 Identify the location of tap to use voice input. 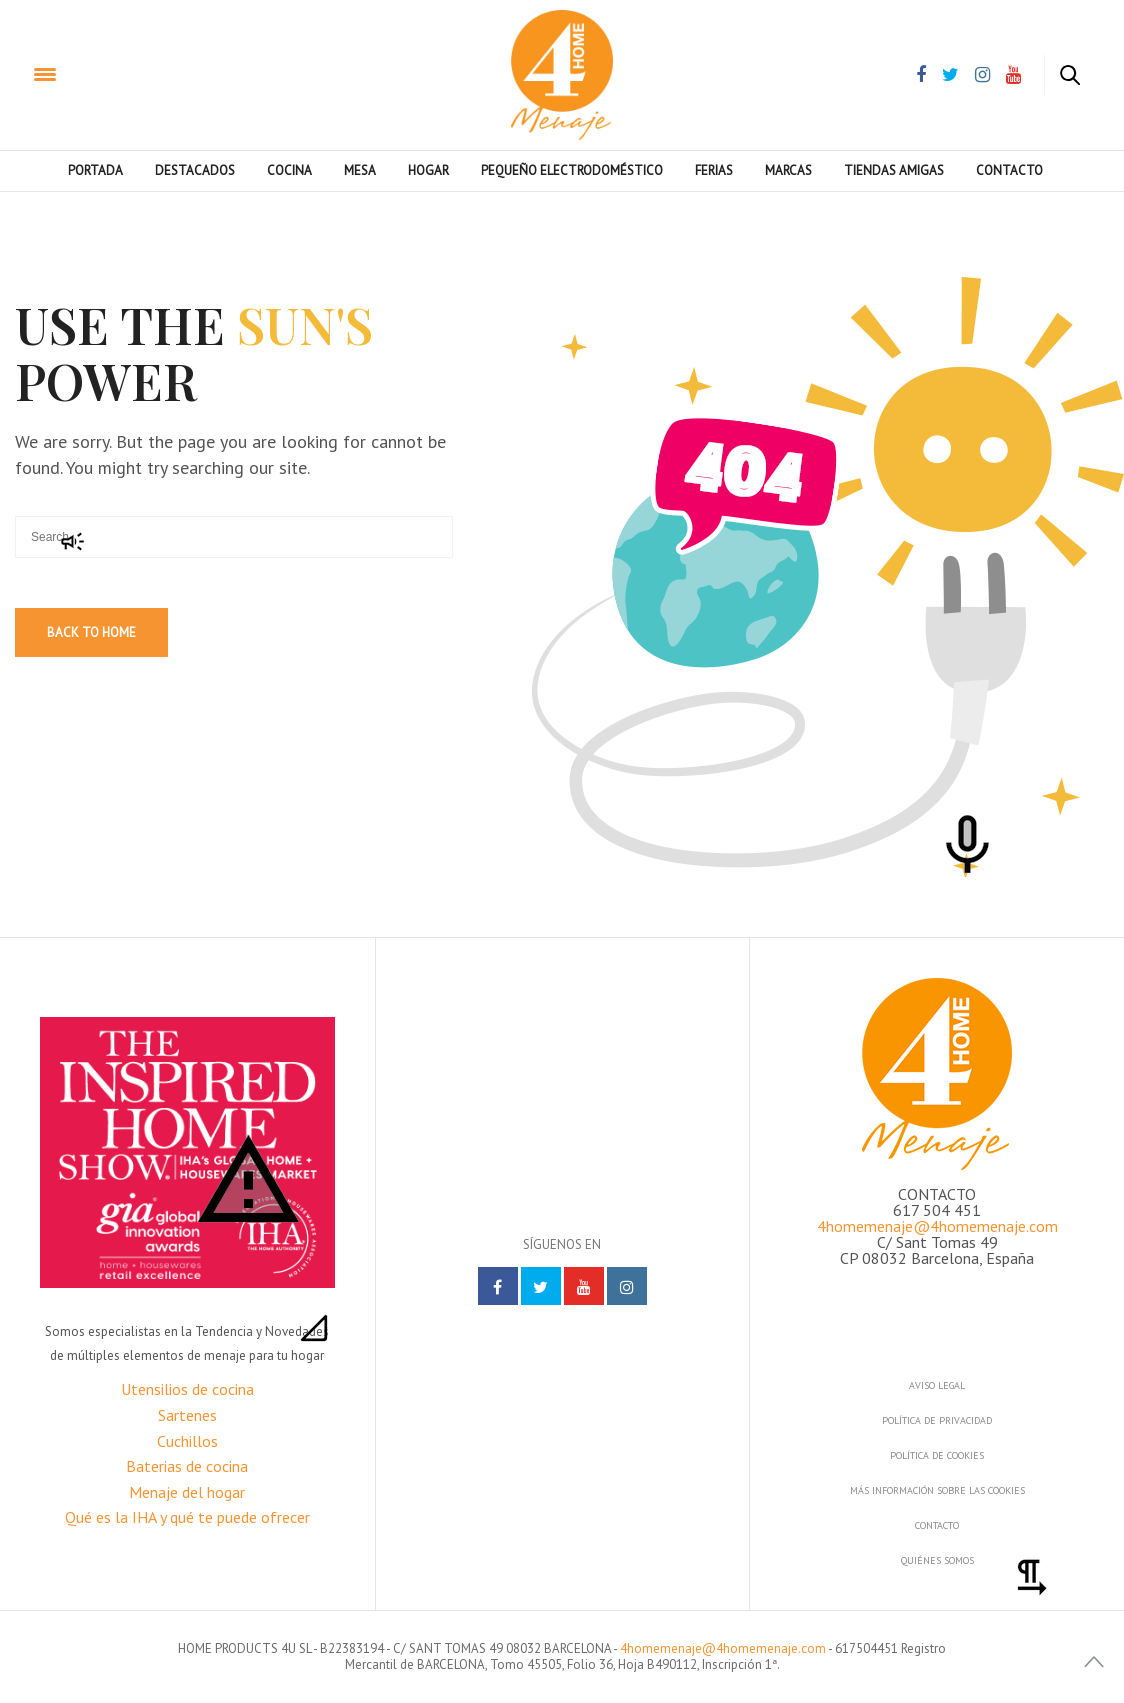
(967, 842).